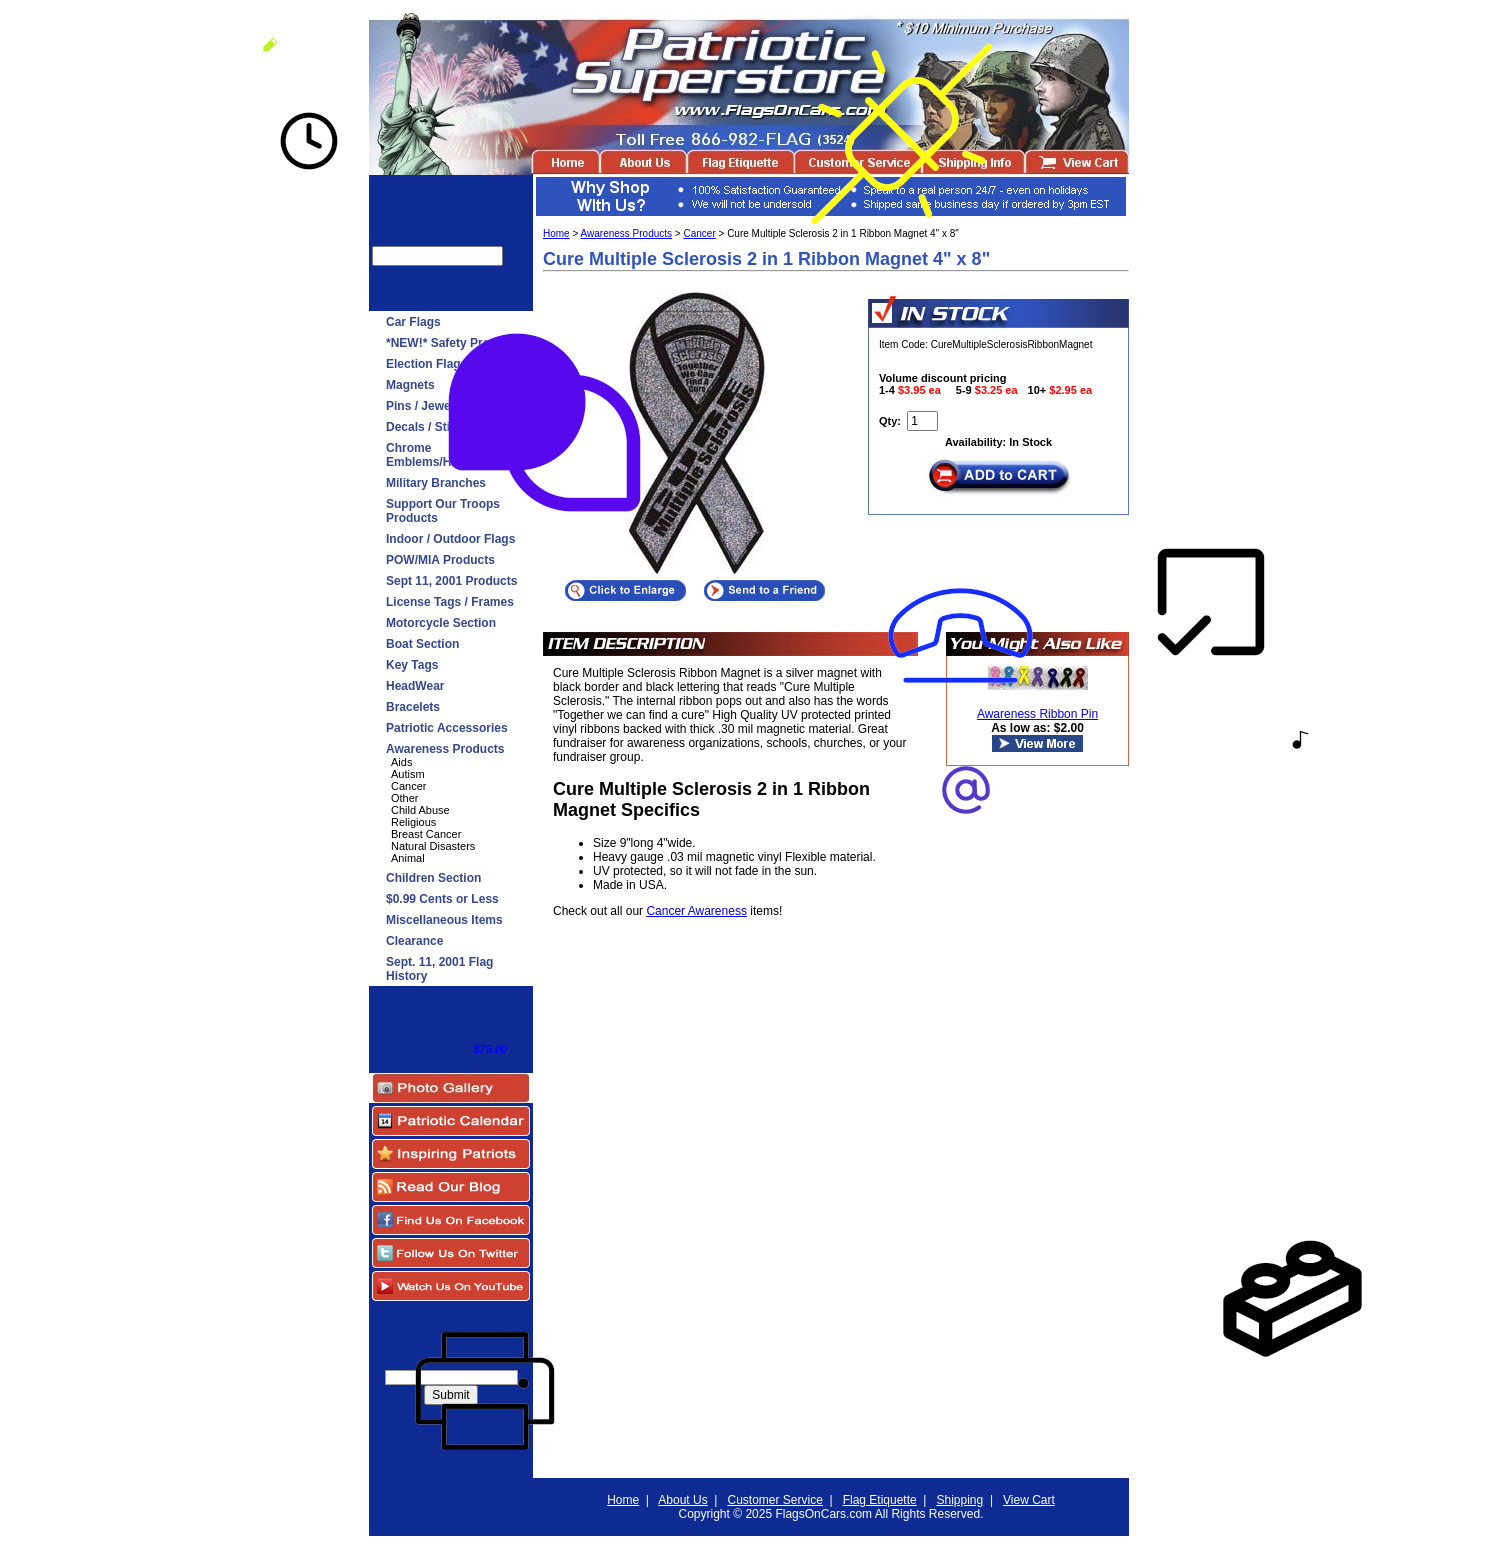  Describe the element at coordinates (485, 1391) in the screenshot. I see `print the current document` at that location.